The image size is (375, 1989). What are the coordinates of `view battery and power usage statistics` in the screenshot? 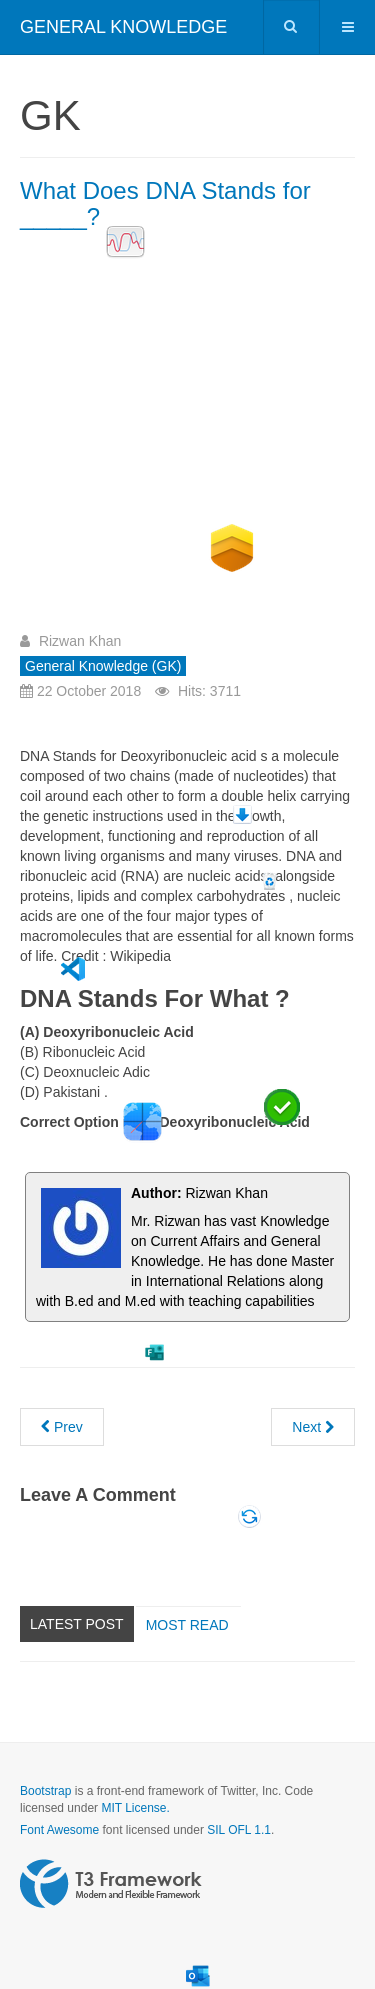 It's located at (125, 241).